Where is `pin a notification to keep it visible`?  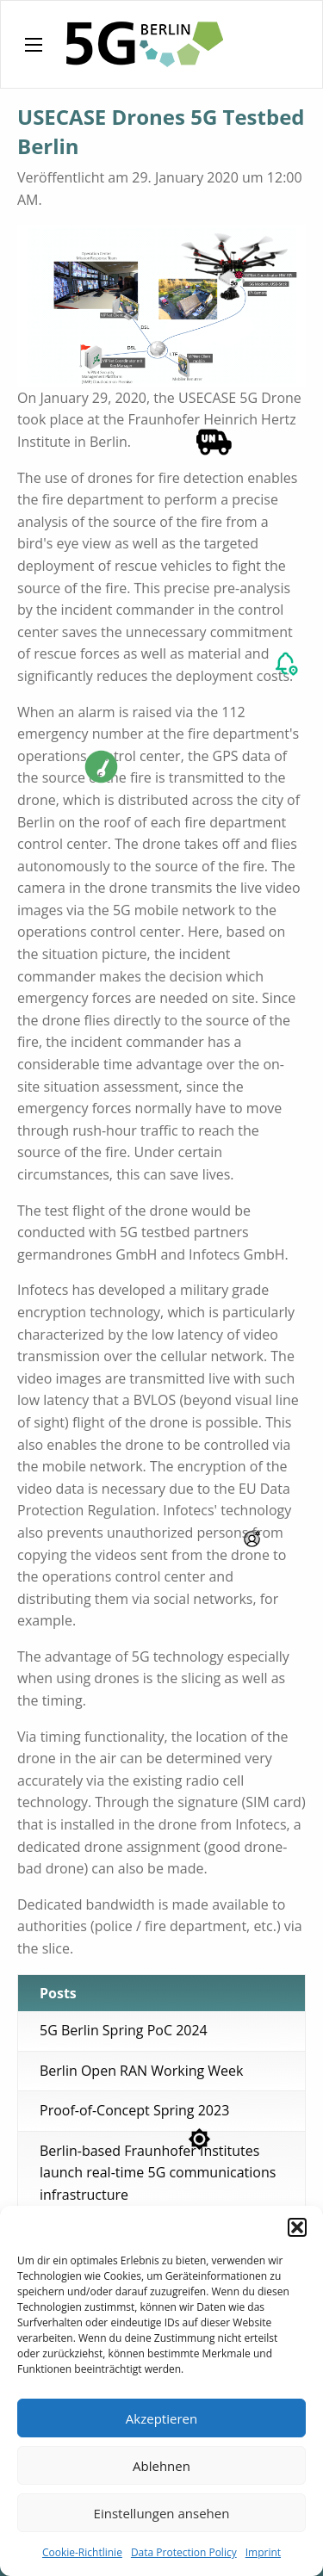 pin a notification to keep it visible is located at coordinates (285, 663).